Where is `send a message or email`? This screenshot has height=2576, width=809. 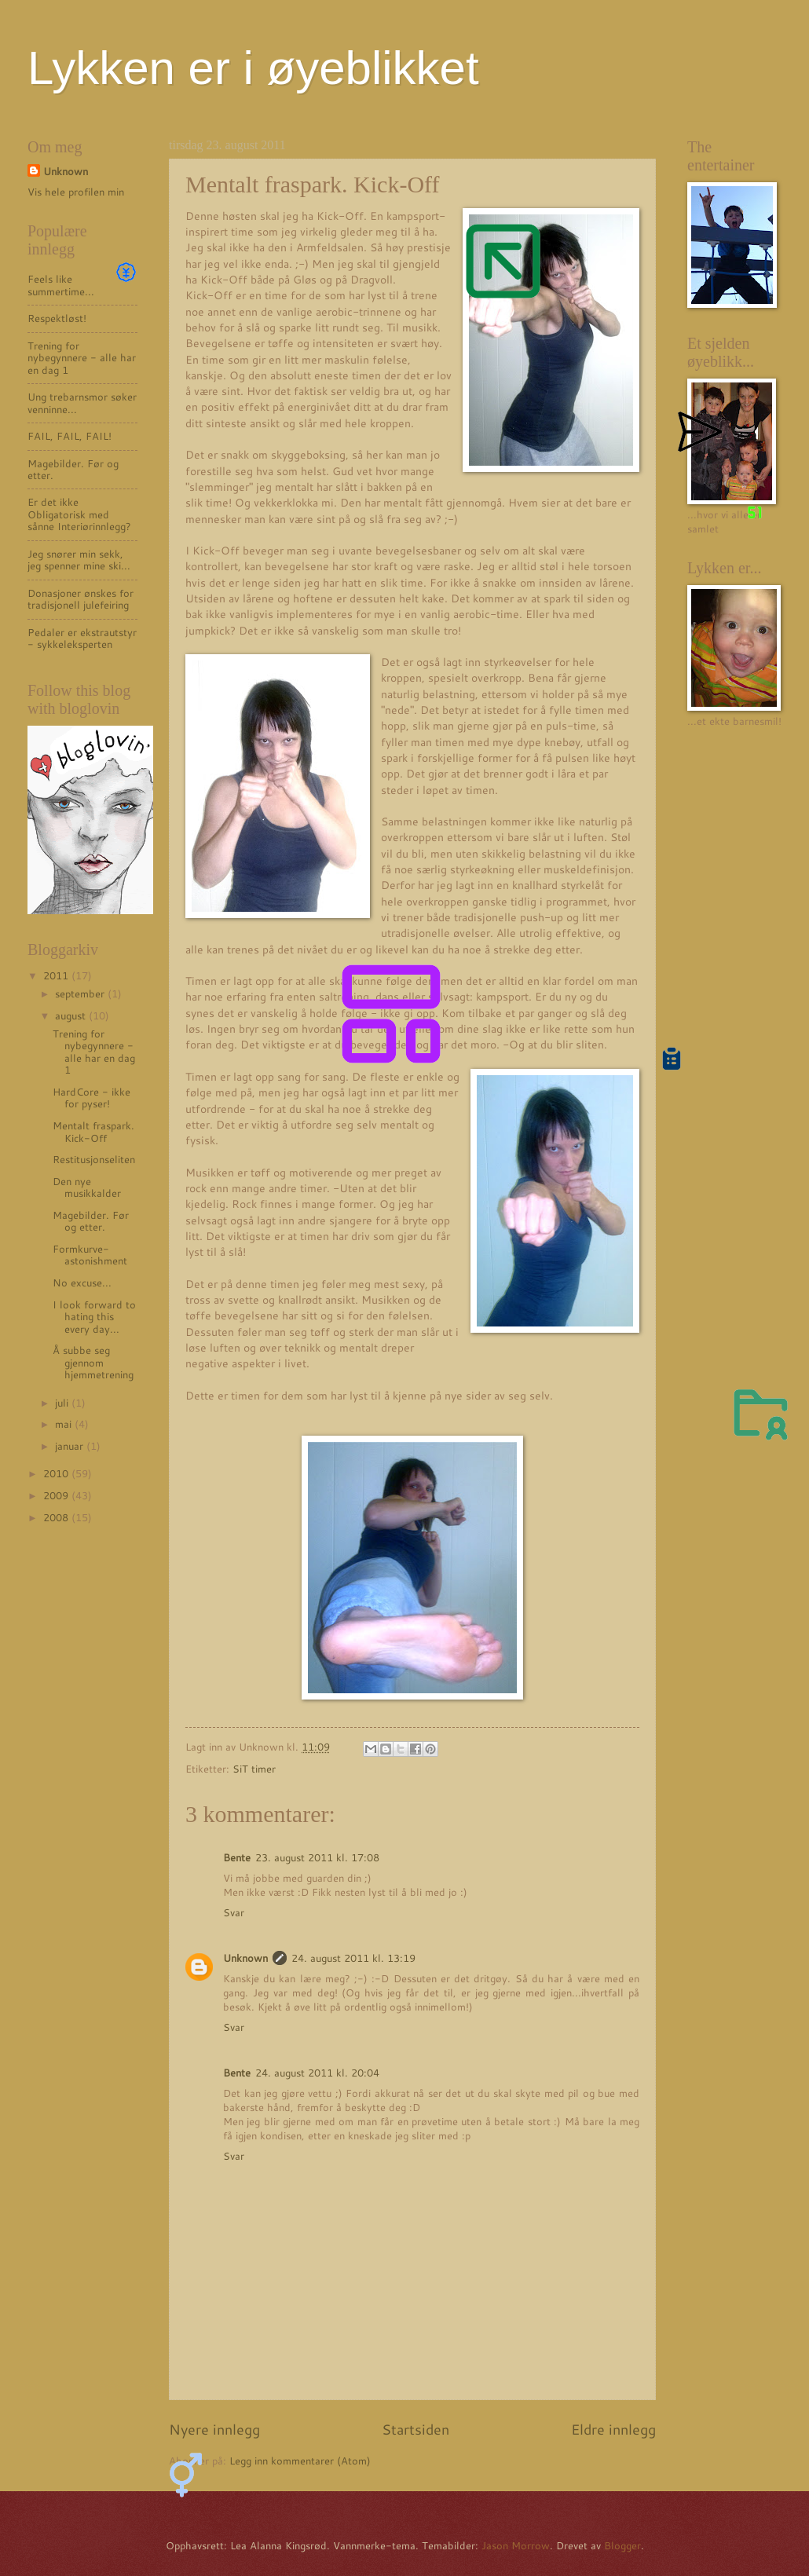 send a message or email is located at coordinates (700, 432).